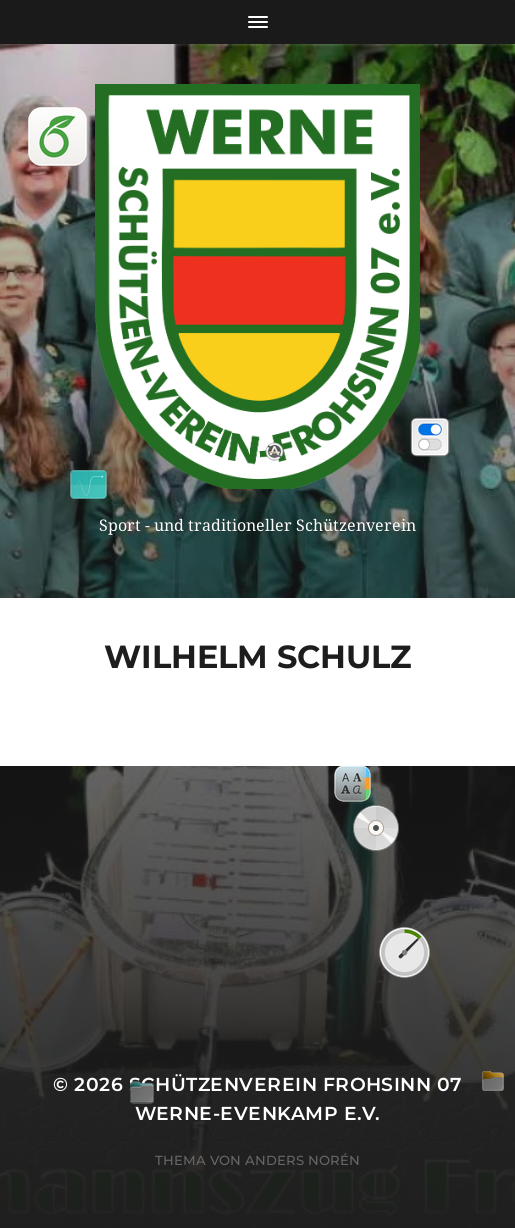  I want to click on check for available software updates, so click(274, 451).